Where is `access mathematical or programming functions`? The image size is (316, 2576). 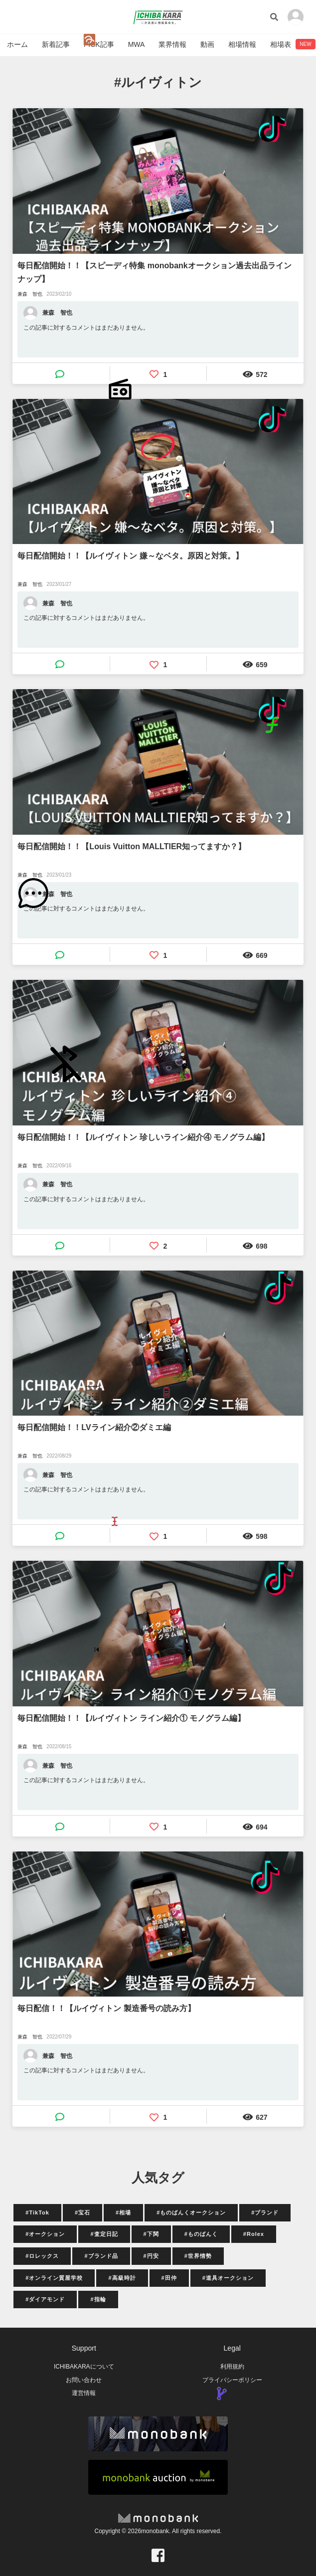 access mathematical or programming functions is located at coordinates (272, 725).